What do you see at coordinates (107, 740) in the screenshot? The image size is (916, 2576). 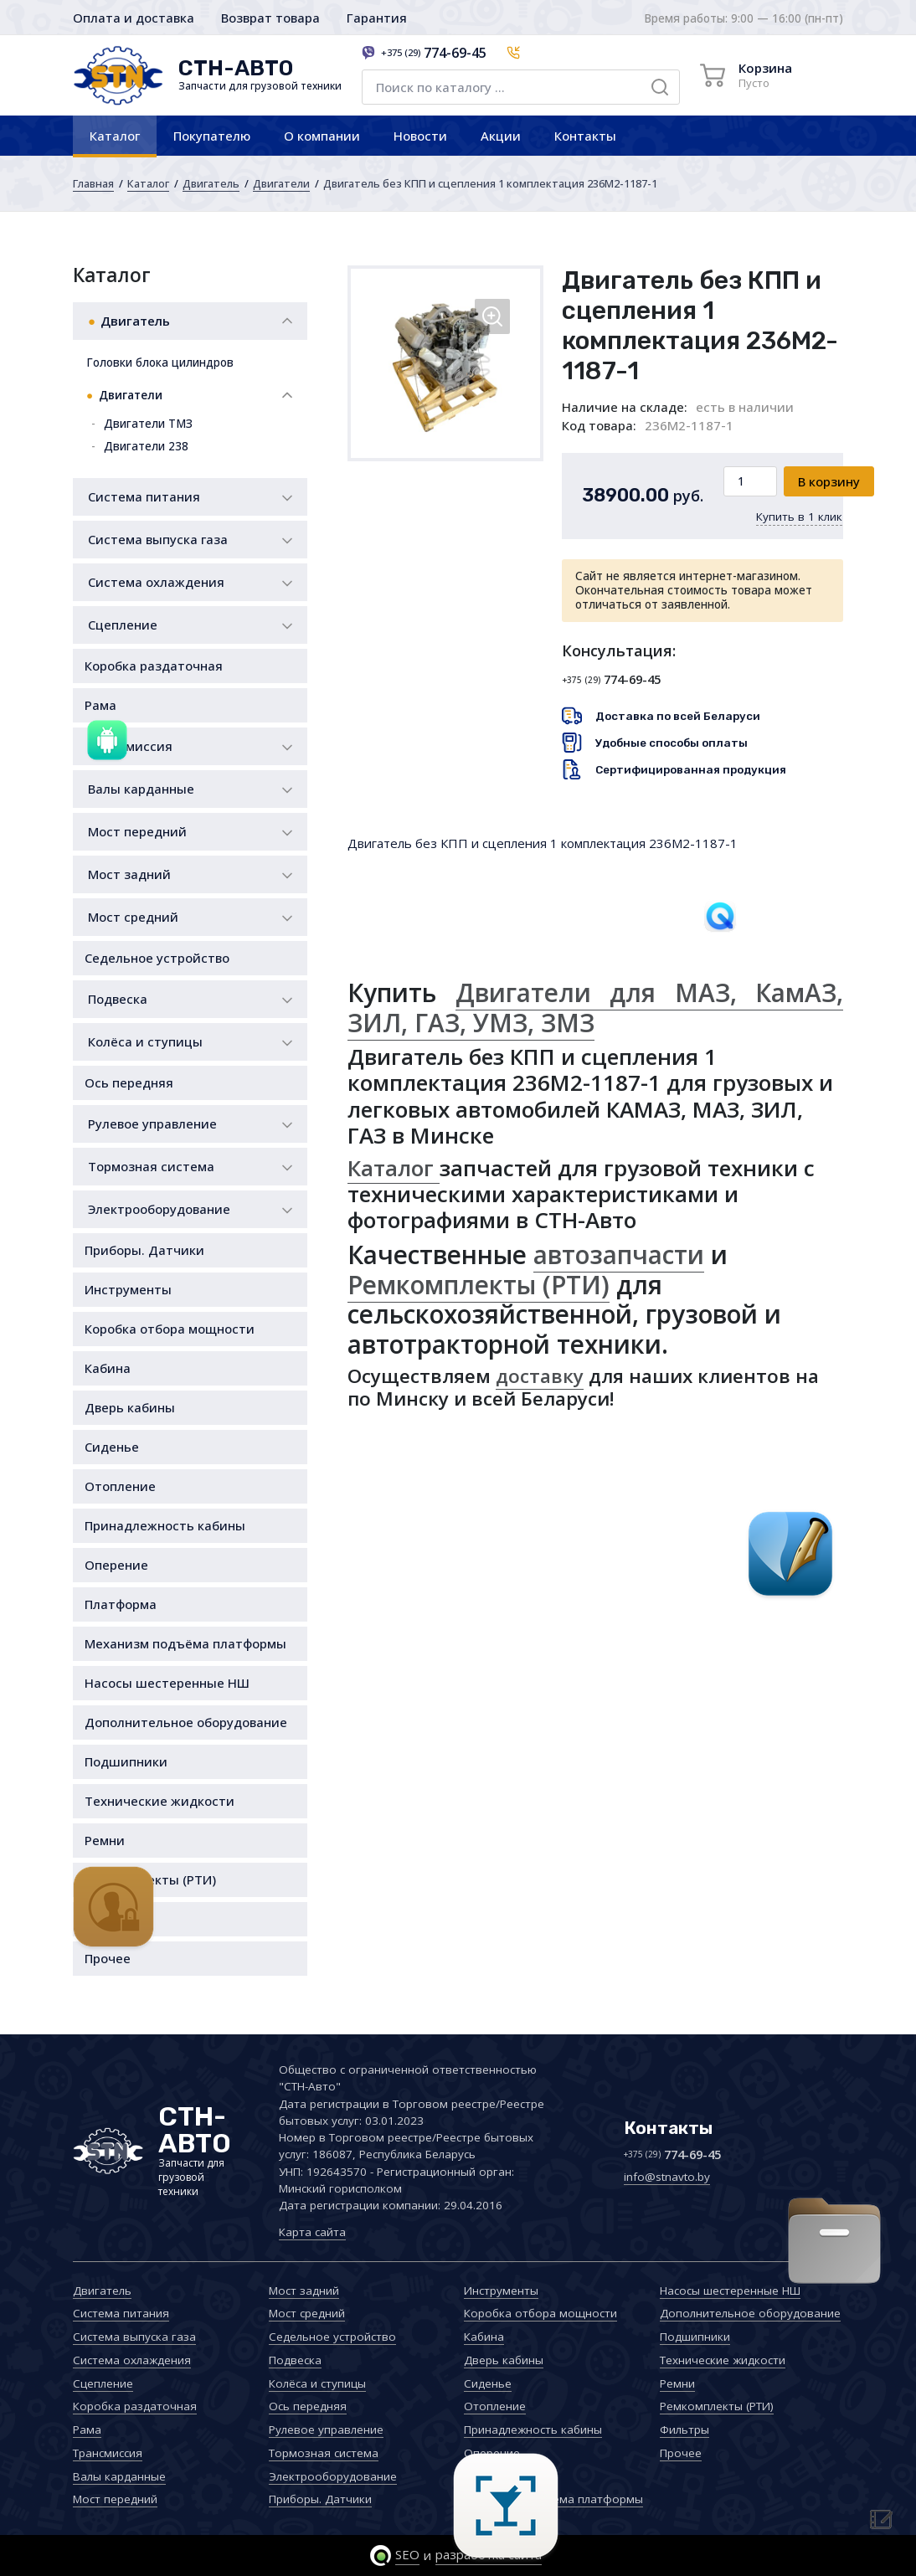 I see `launch anbox android emulator` at bounding box center [107, 740].